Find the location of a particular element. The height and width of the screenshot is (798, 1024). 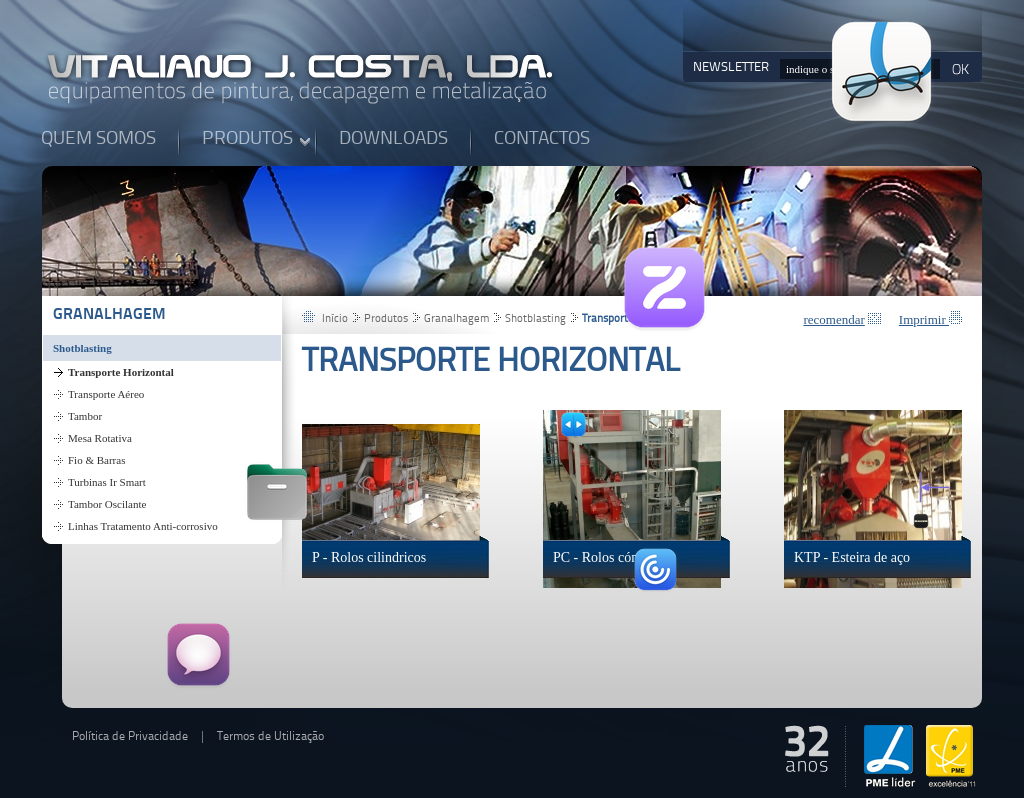

launch star wars: episode i racer game is located at coordinates (921, 521).